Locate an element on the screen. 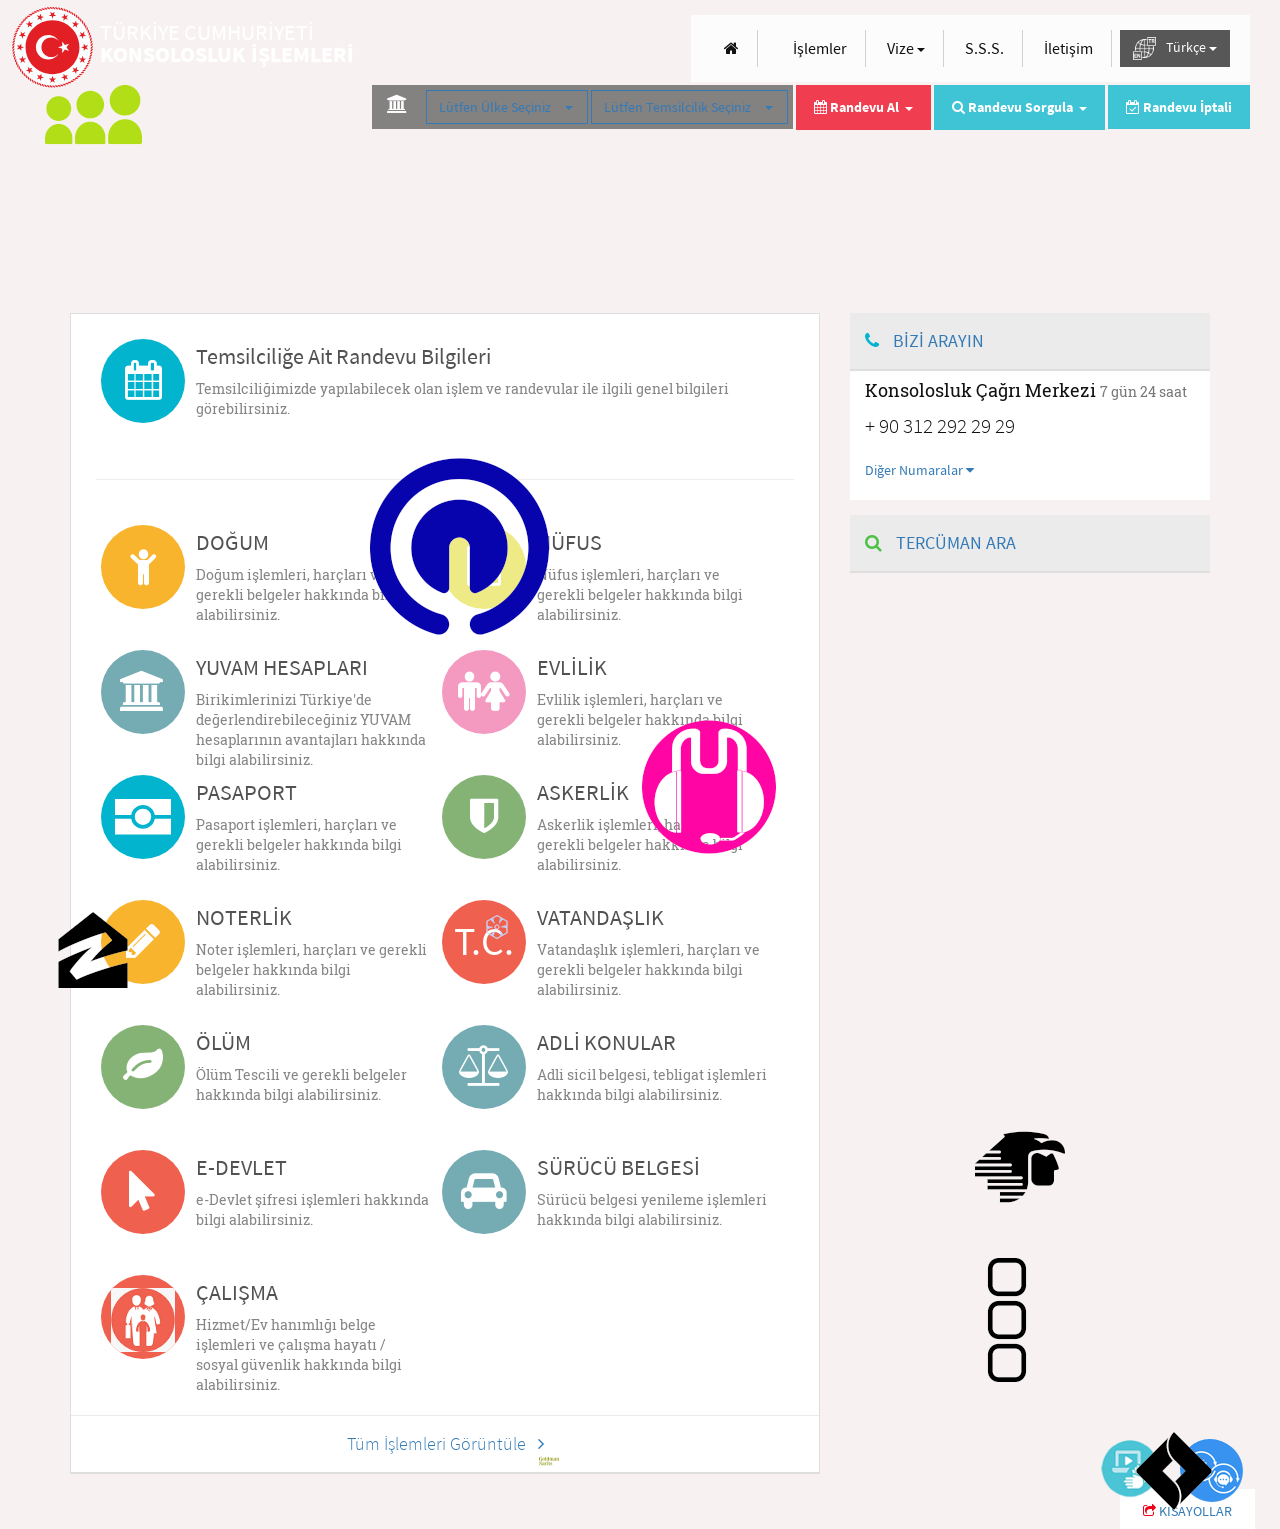  open Jira Software for project tracking is located at coordinates (1174, 1471).